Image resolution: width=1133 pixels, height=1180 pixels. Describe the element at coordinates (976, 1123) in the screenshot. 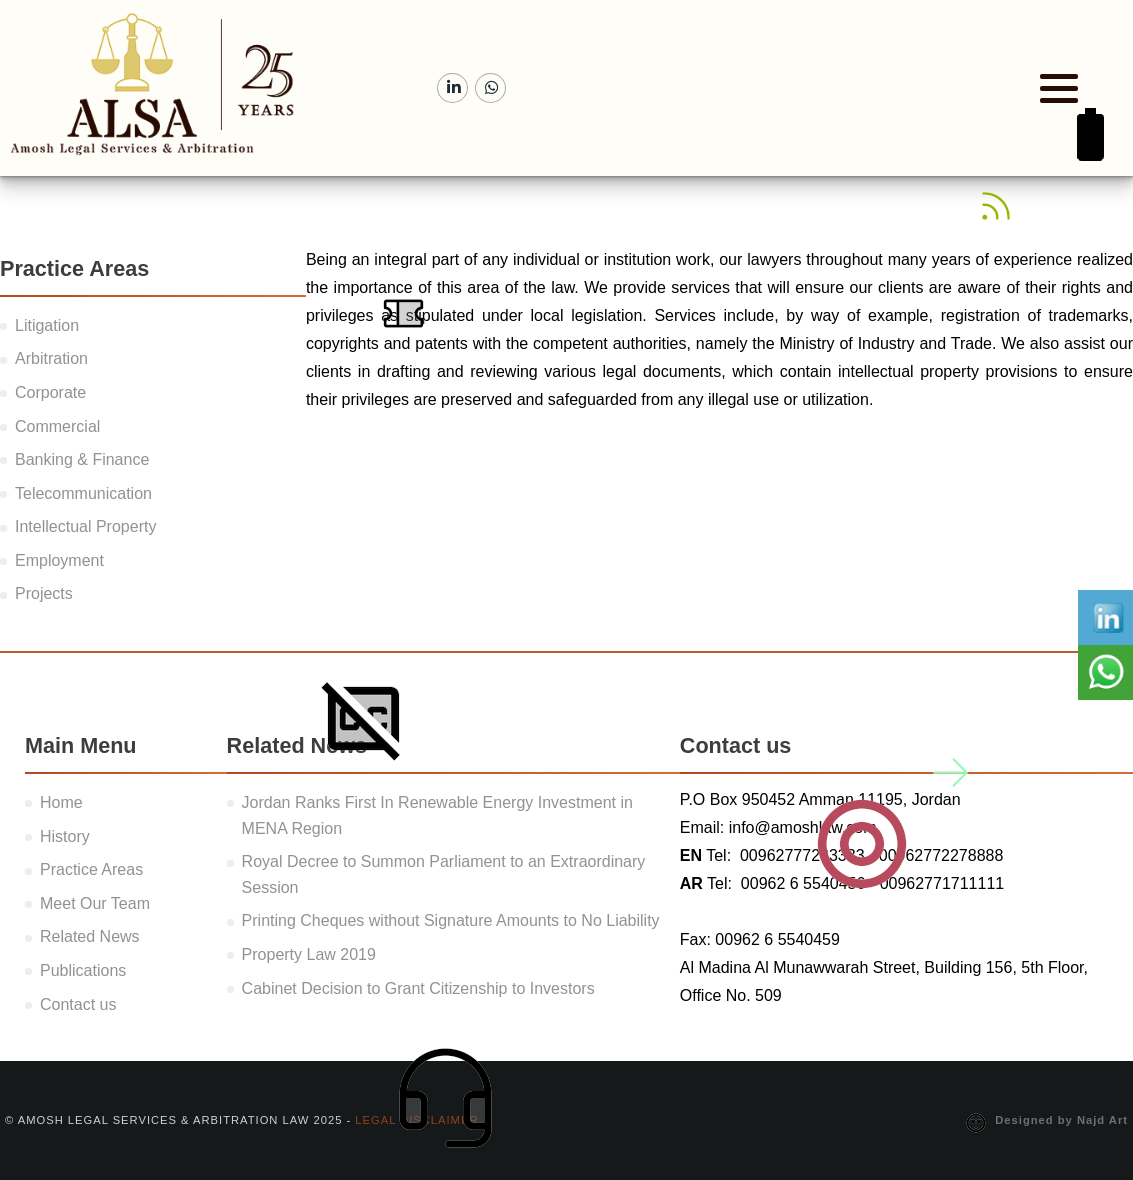

I see `indicates an error or failed action` at that location.